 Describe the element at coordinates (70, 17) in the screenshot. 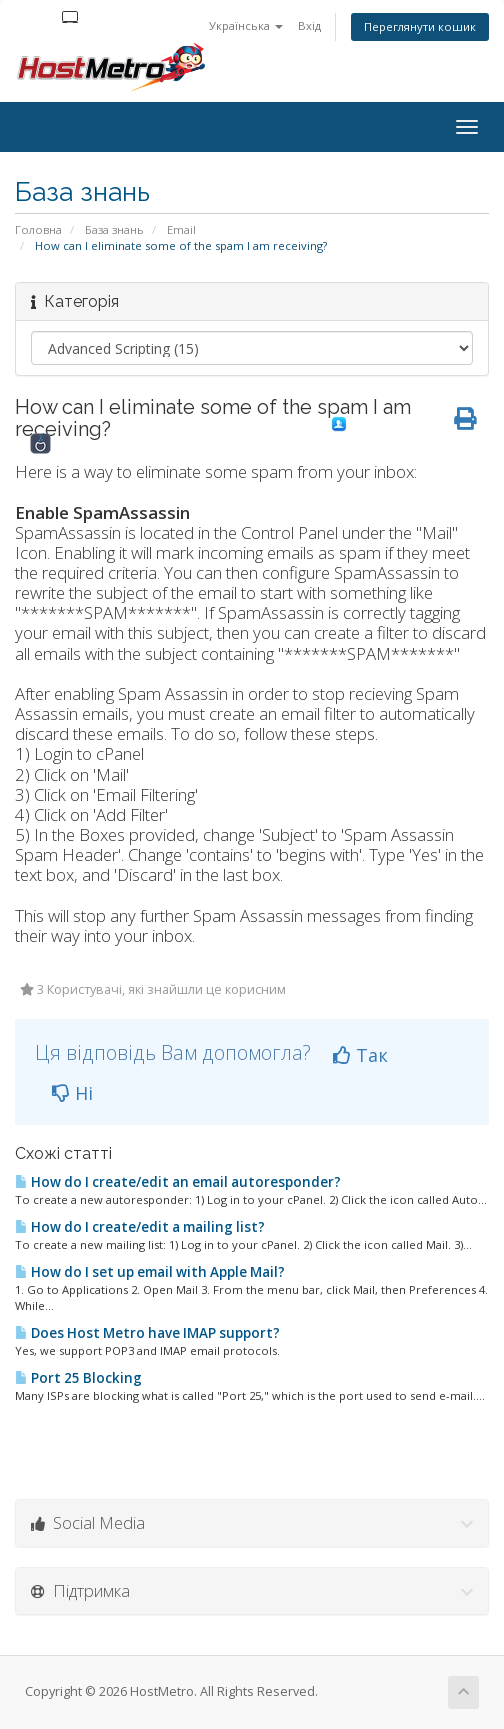

I see `indicates laptop or portable computer device` at that location.